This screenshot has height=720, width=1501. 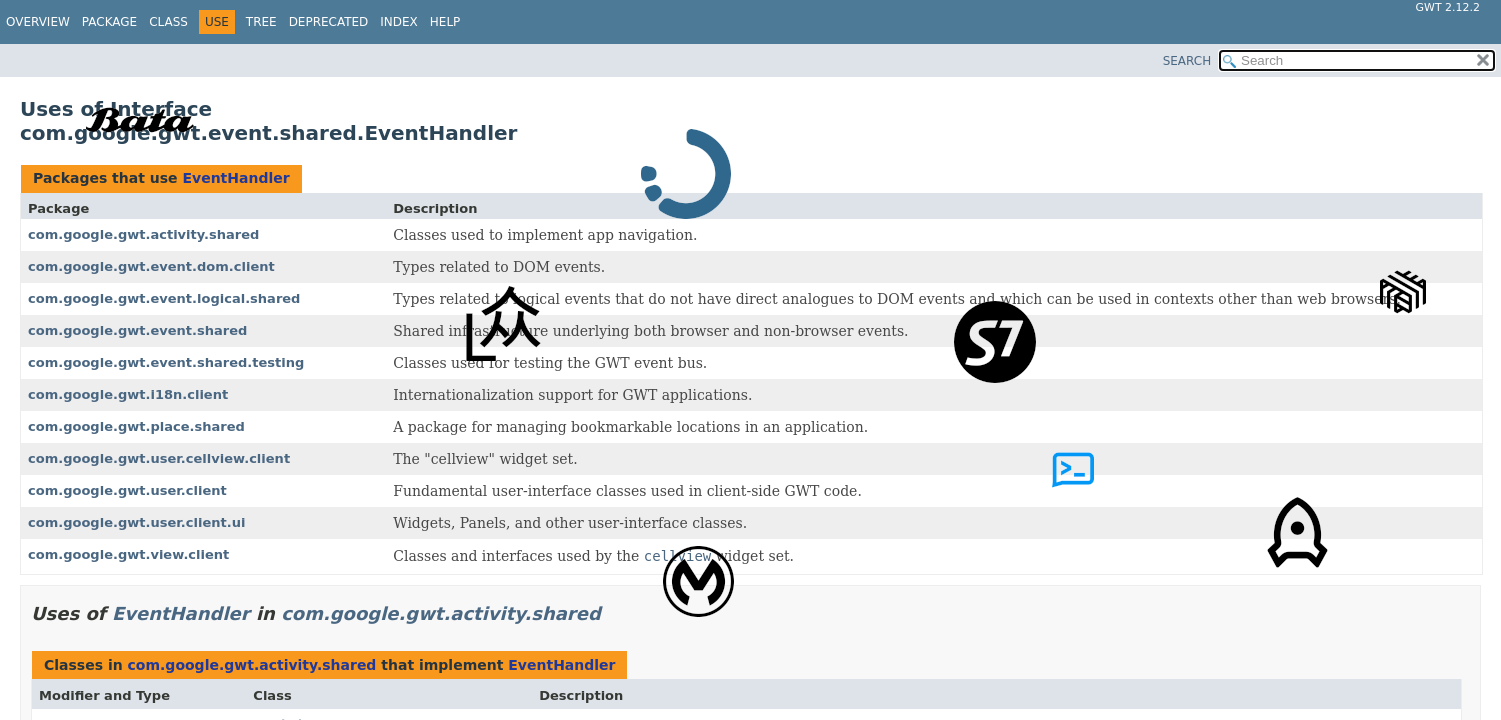 What do you see at coordinates (686, 174) in the screenshot?
I see `open stagetimer app` at bounding box center [686, 174].